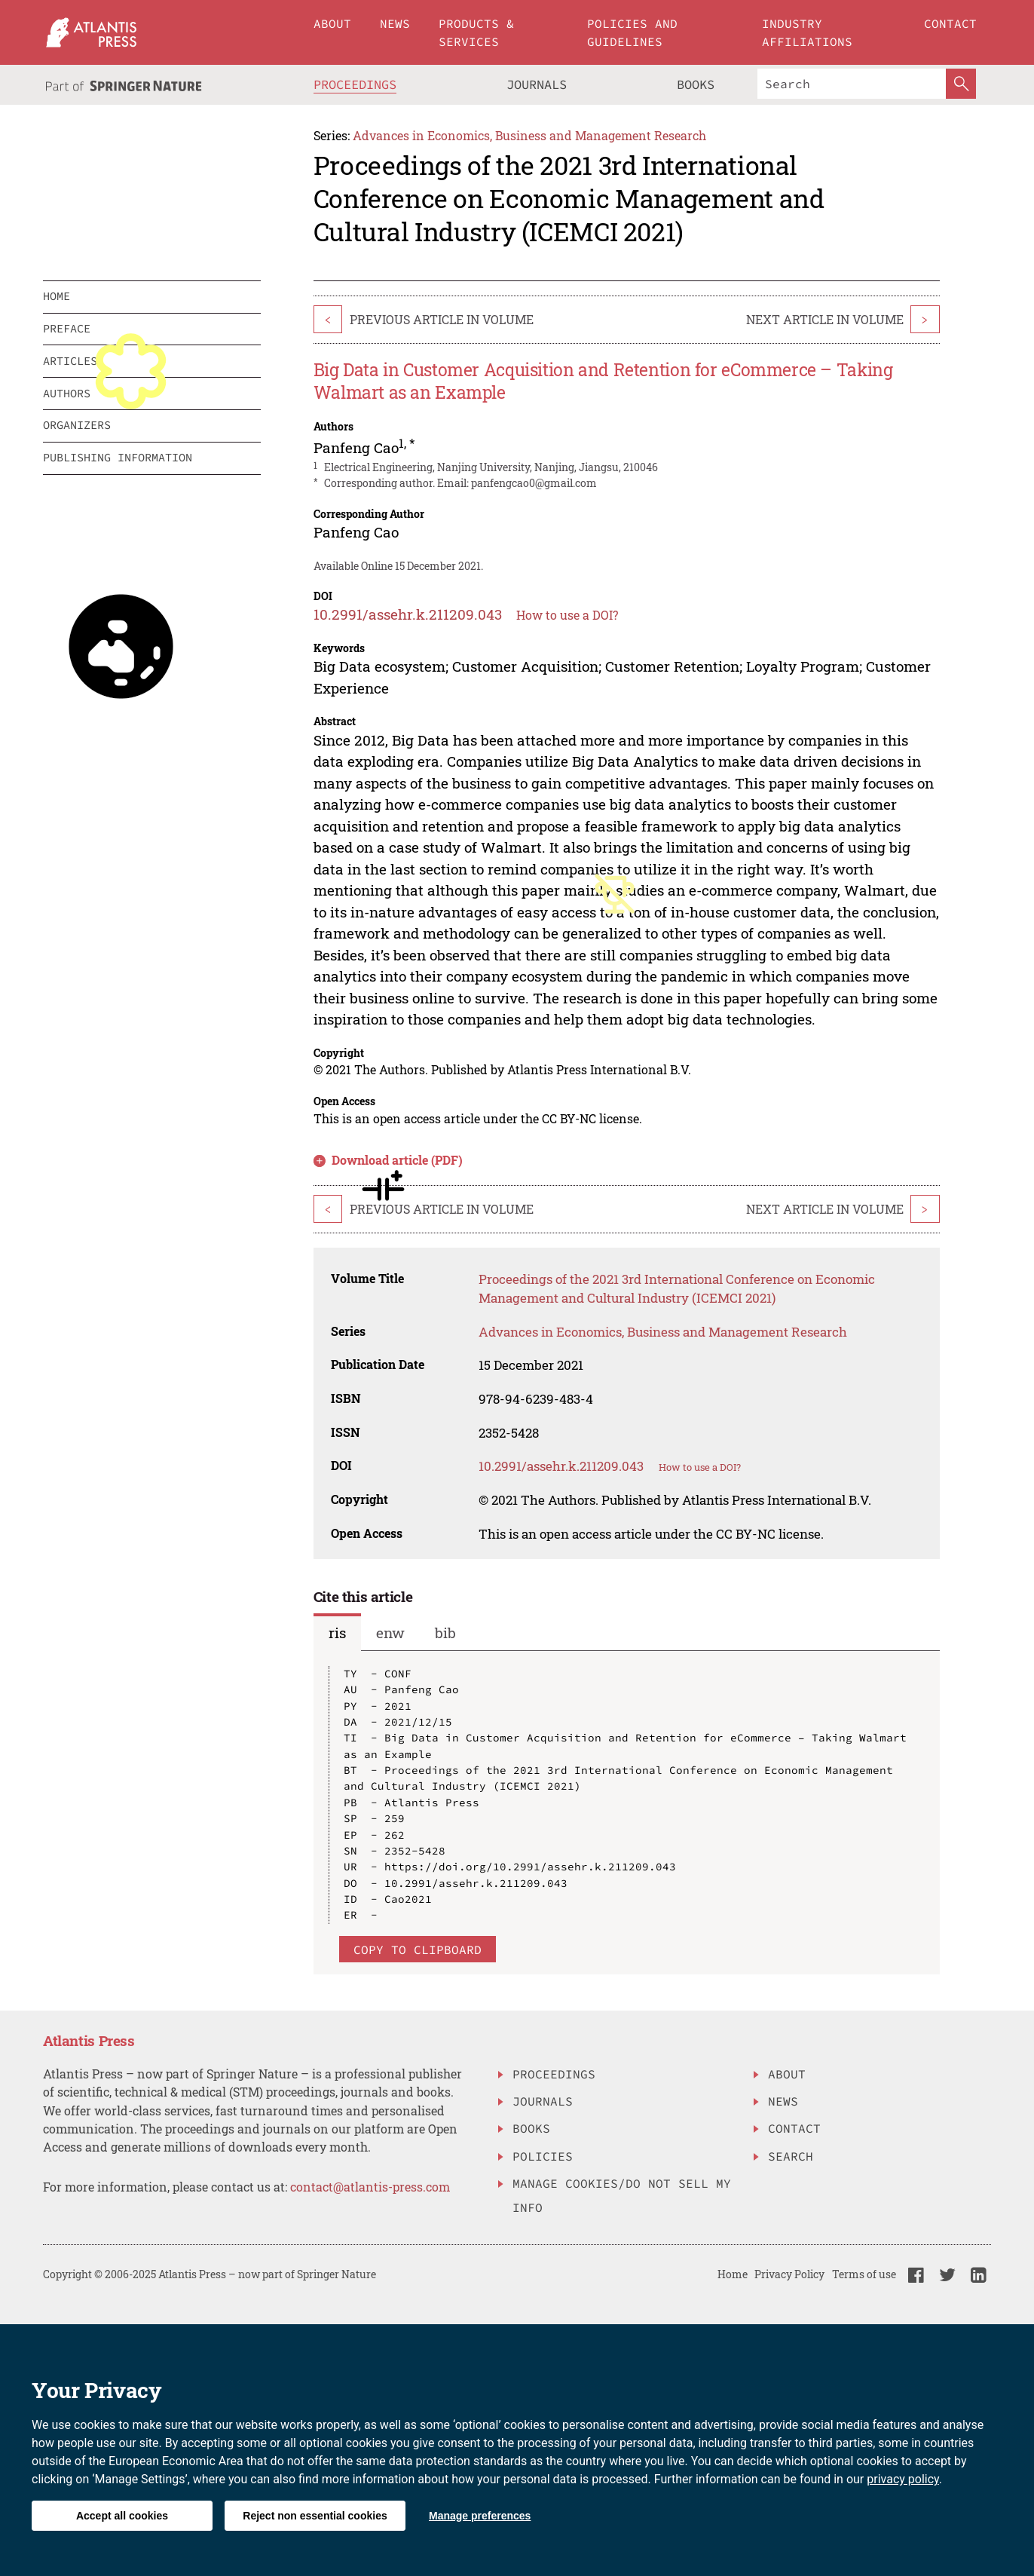  What do you see at coordinates (383, 1189) in the screenshot?
I see `polarized capacitor symbol in circuit diagrams` at bounding box center [383, 1189].